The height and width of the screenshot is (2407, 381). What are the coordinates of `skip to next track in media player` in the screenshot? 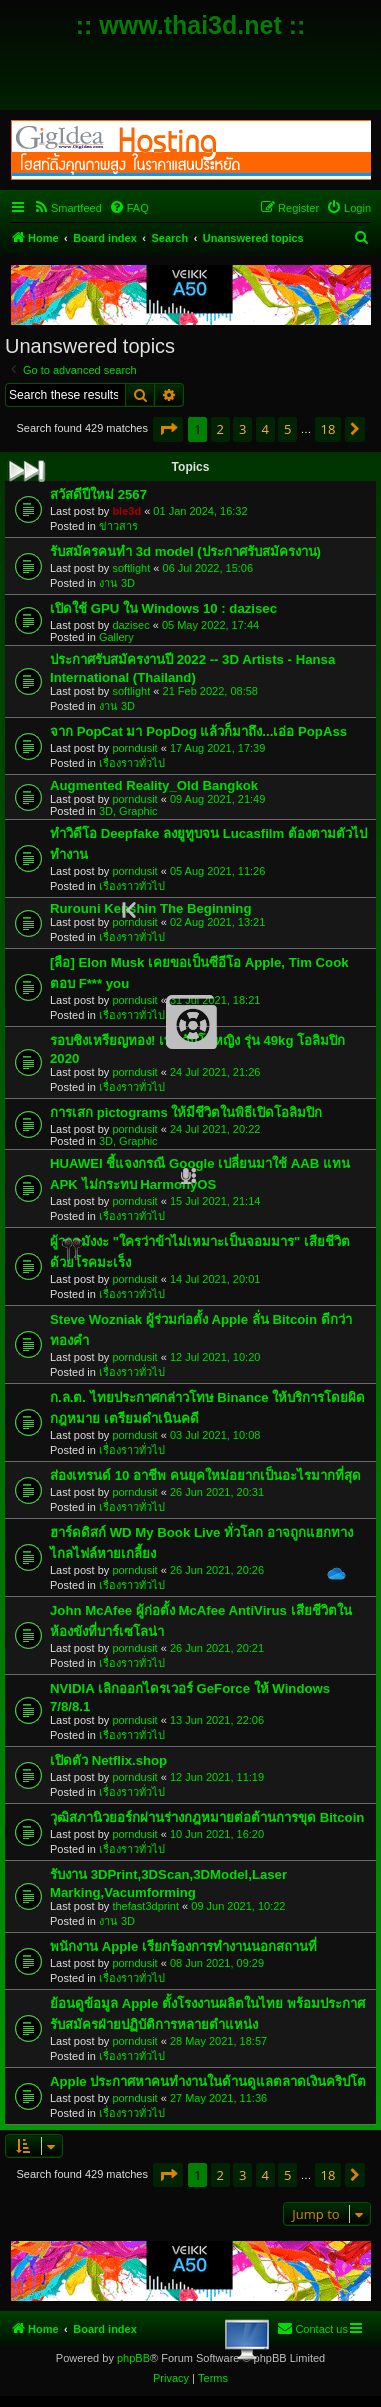 It's located at (26, 470).